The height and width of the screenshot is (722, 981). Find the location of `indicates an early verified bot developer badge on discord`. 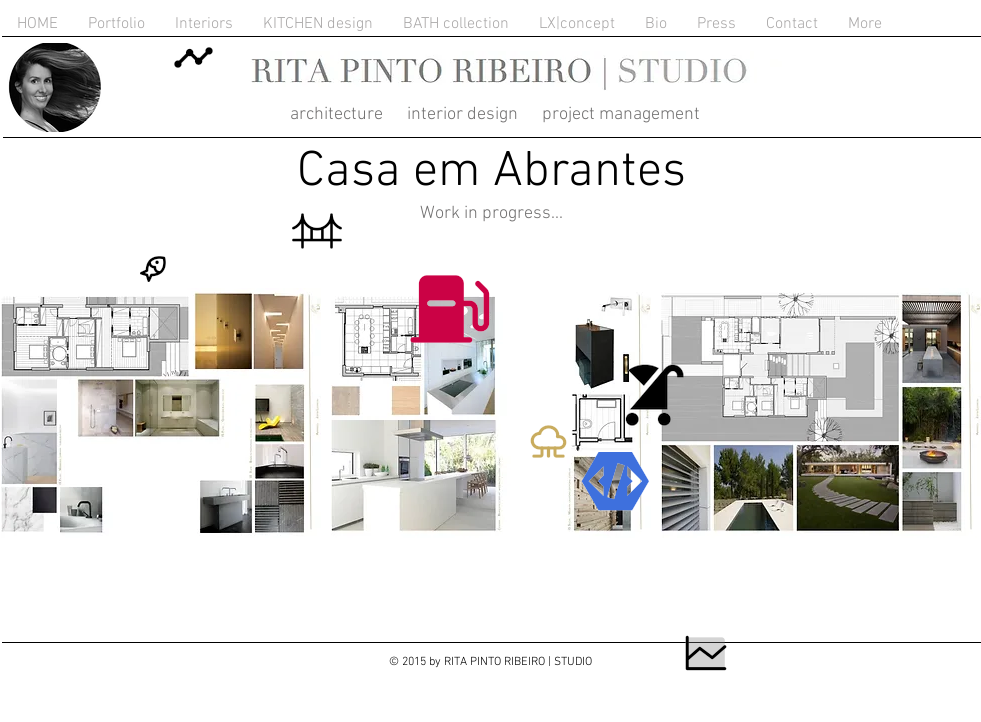

indicates an early verified bot developer badge on discord is located at coordinates (615, 481).